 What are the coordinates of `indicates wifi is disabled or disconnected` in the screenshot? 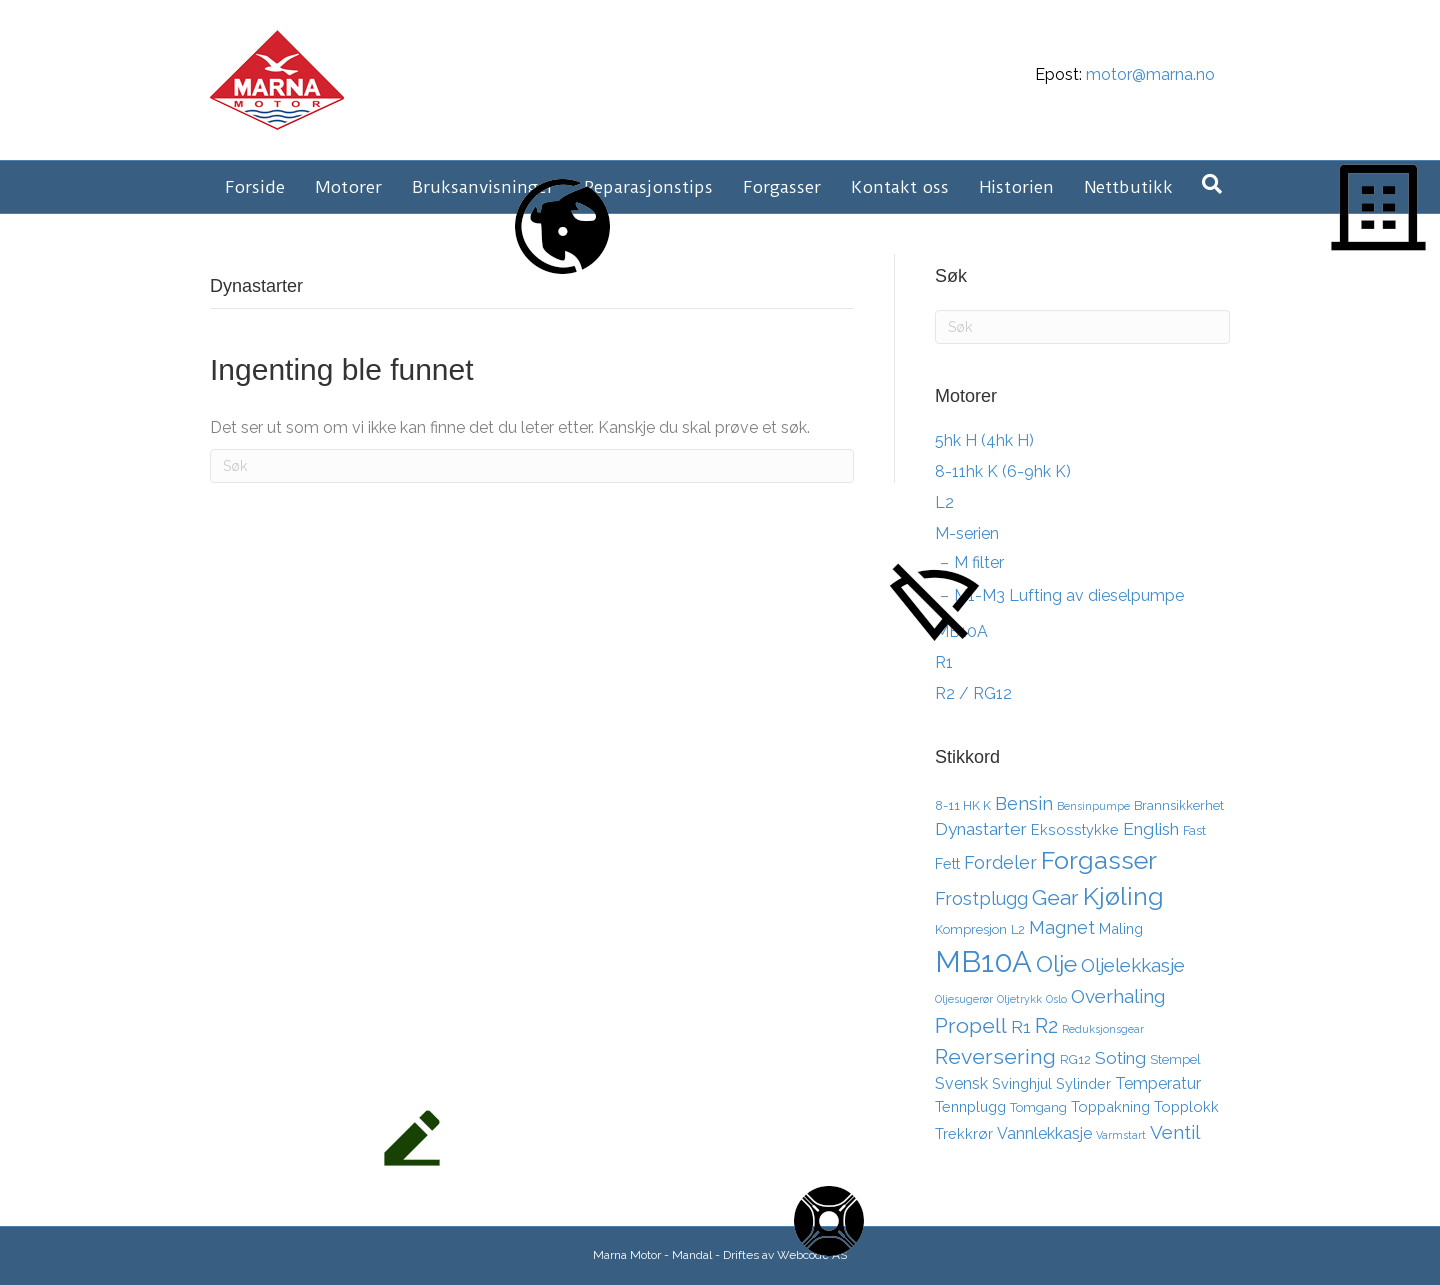 It's located at (934, 605).